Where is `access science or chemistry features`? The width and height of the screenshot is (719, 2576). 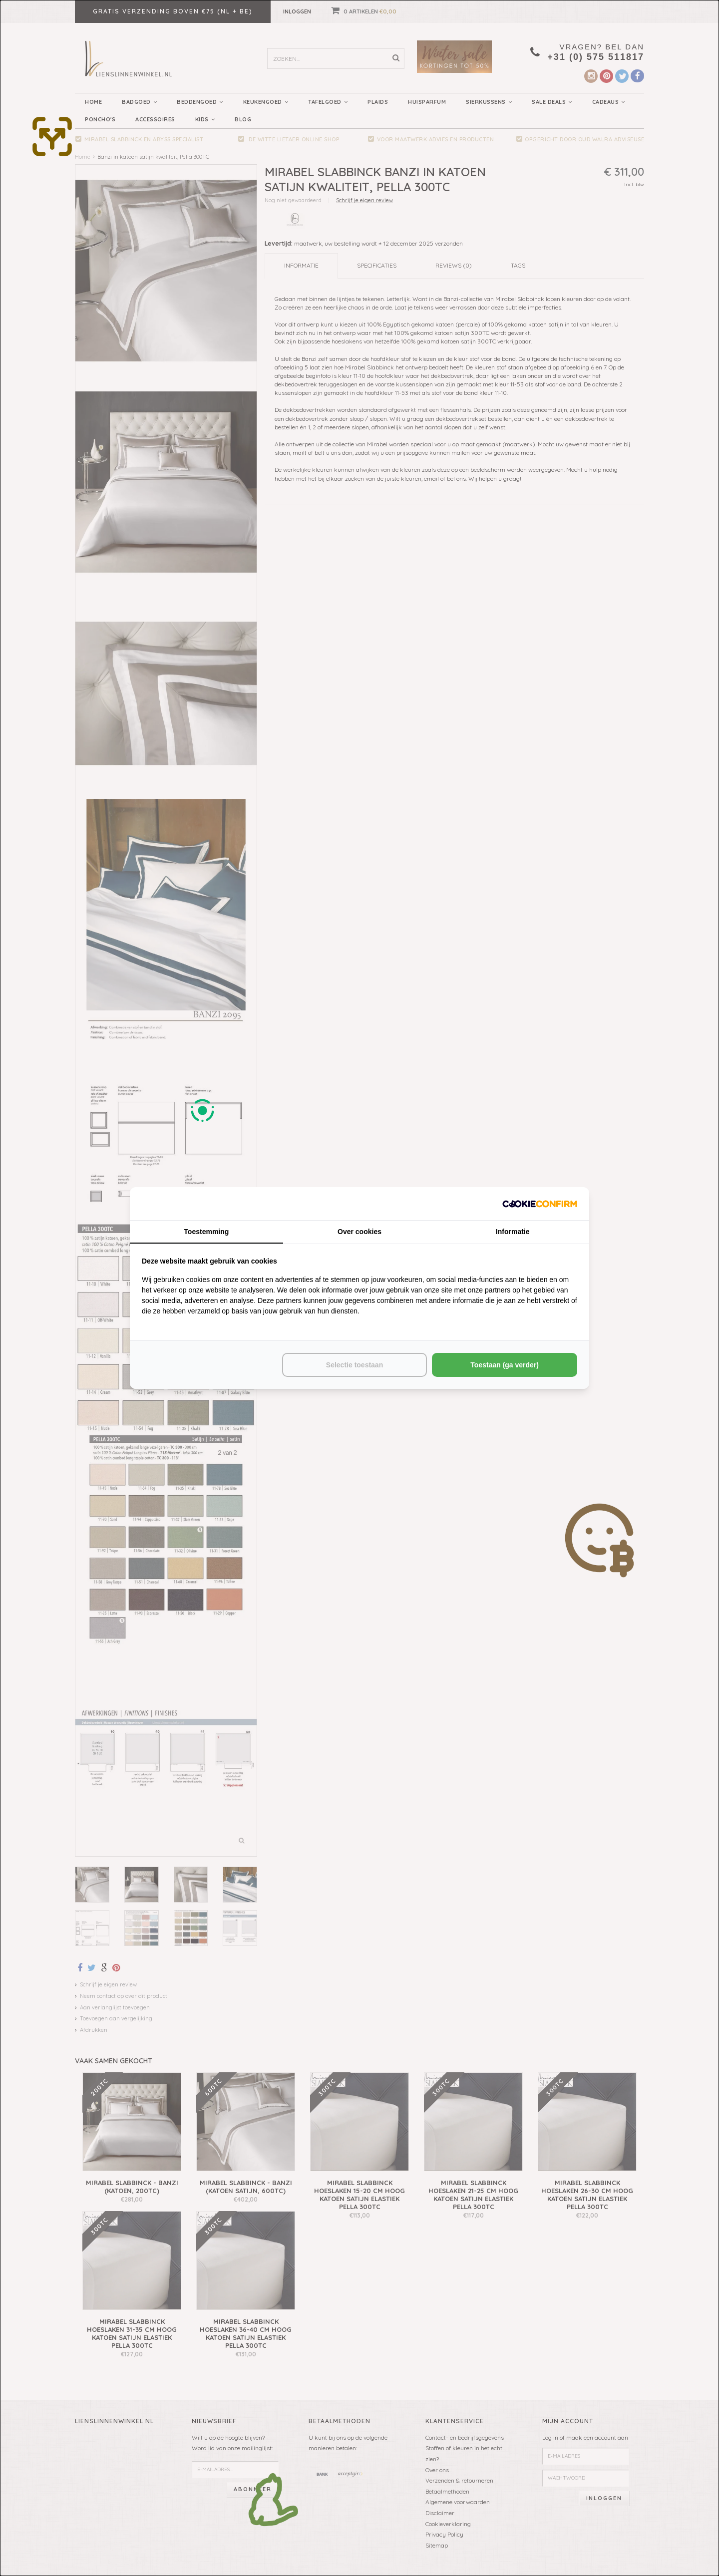 access science or chemistry features is located at coordinates (202, 1110).